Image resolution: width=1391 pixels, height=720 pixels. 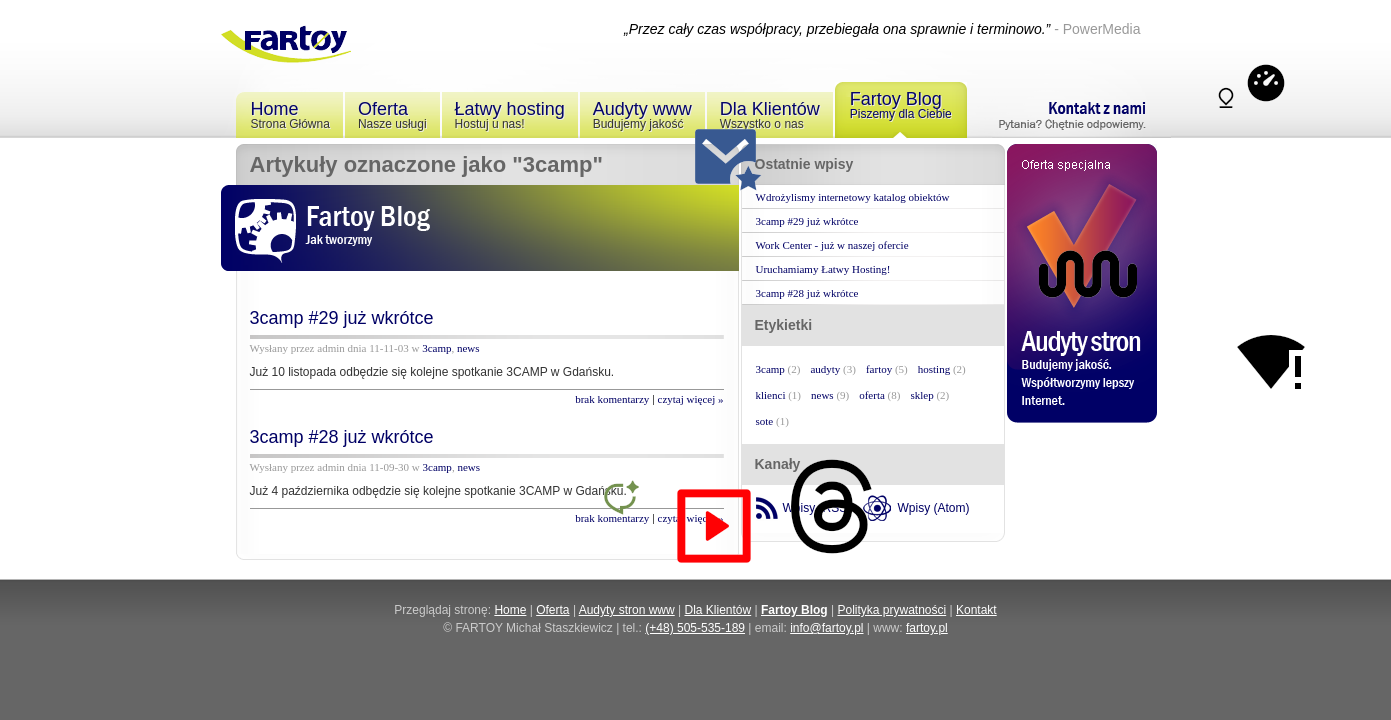 What do you see at coordinates (1226, 97) in the screenshot?
I see `mark a location on the map` at bounding box center [1226, 97].